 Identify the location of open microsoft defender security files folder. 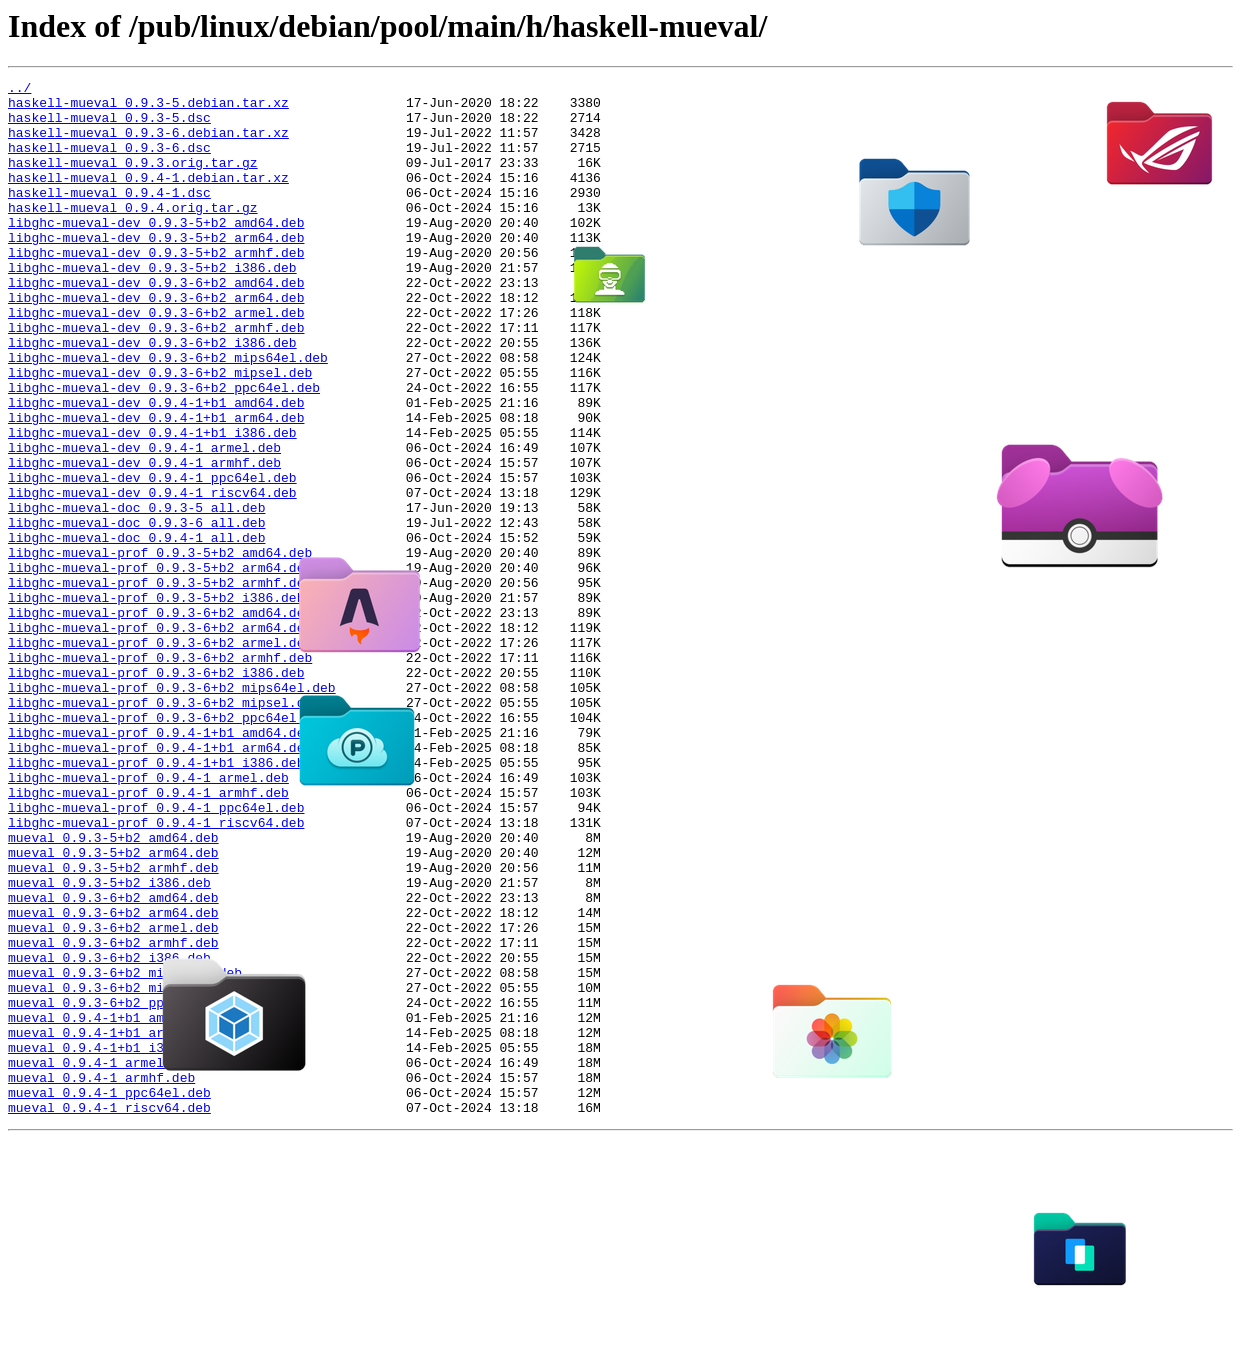
(914, 205).